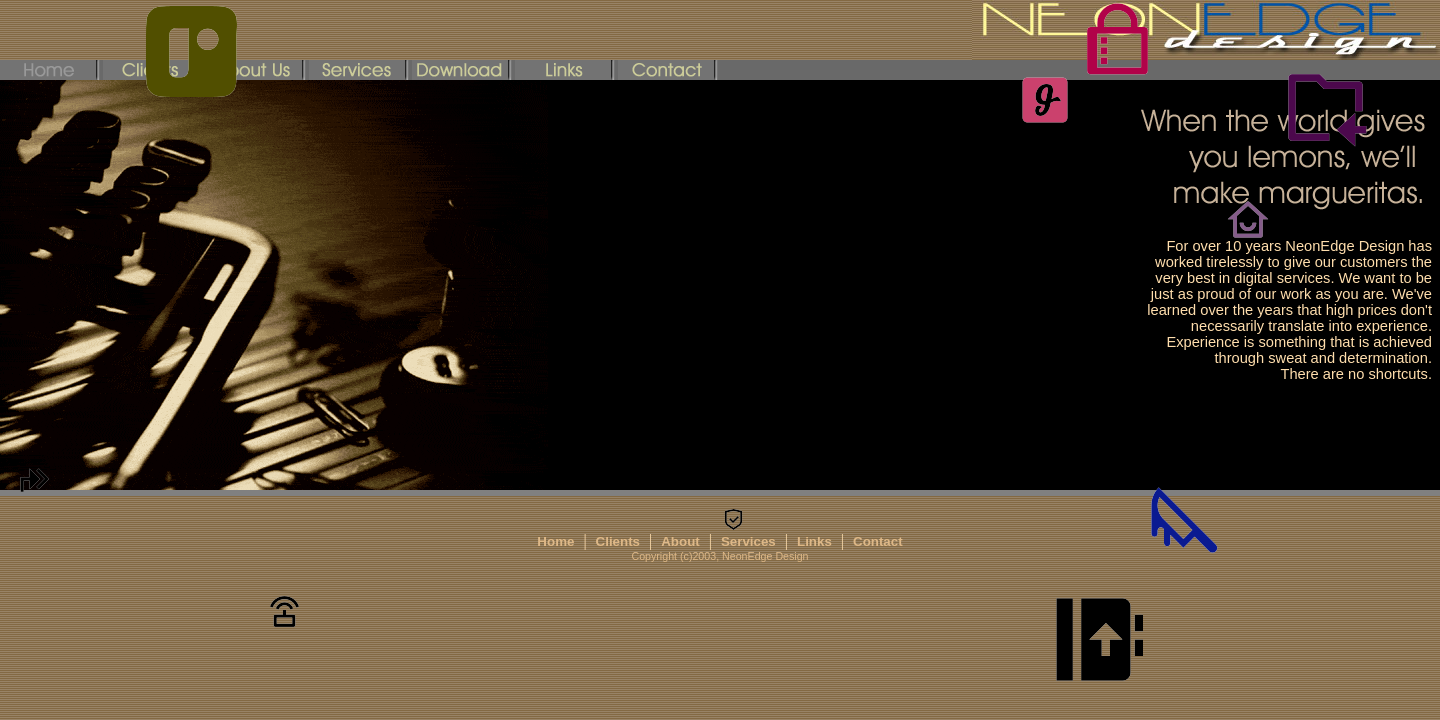  What do you see at coordinates (1248, 221) in the screenshot?
I see `go to home screen` at bounding box center [1248, 221].